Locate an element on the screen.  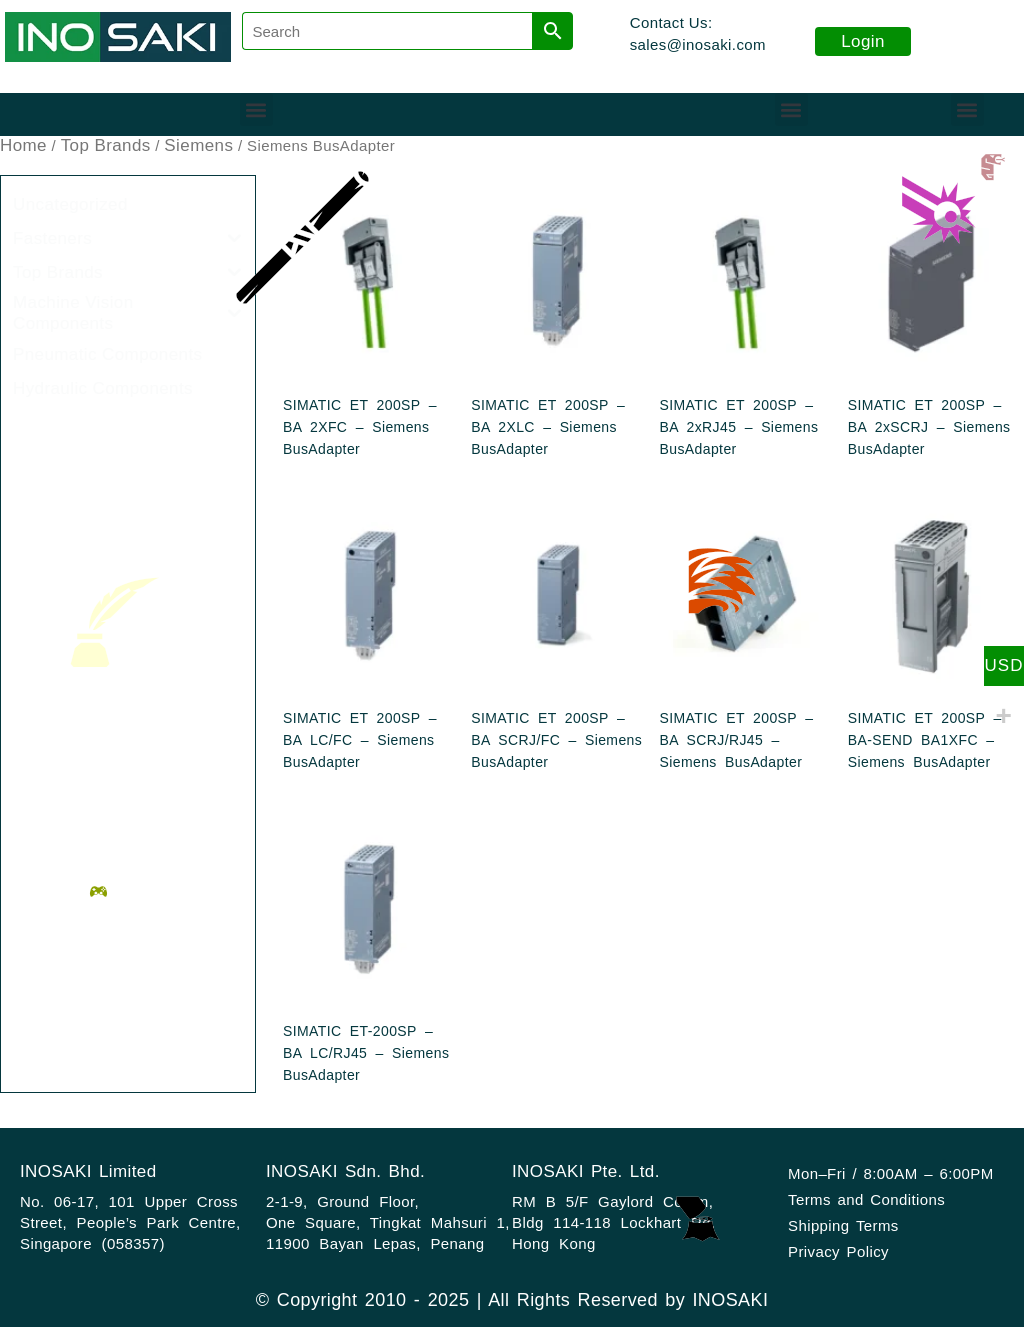
select bo staff as your weapon is located at coordinates (302, 237).